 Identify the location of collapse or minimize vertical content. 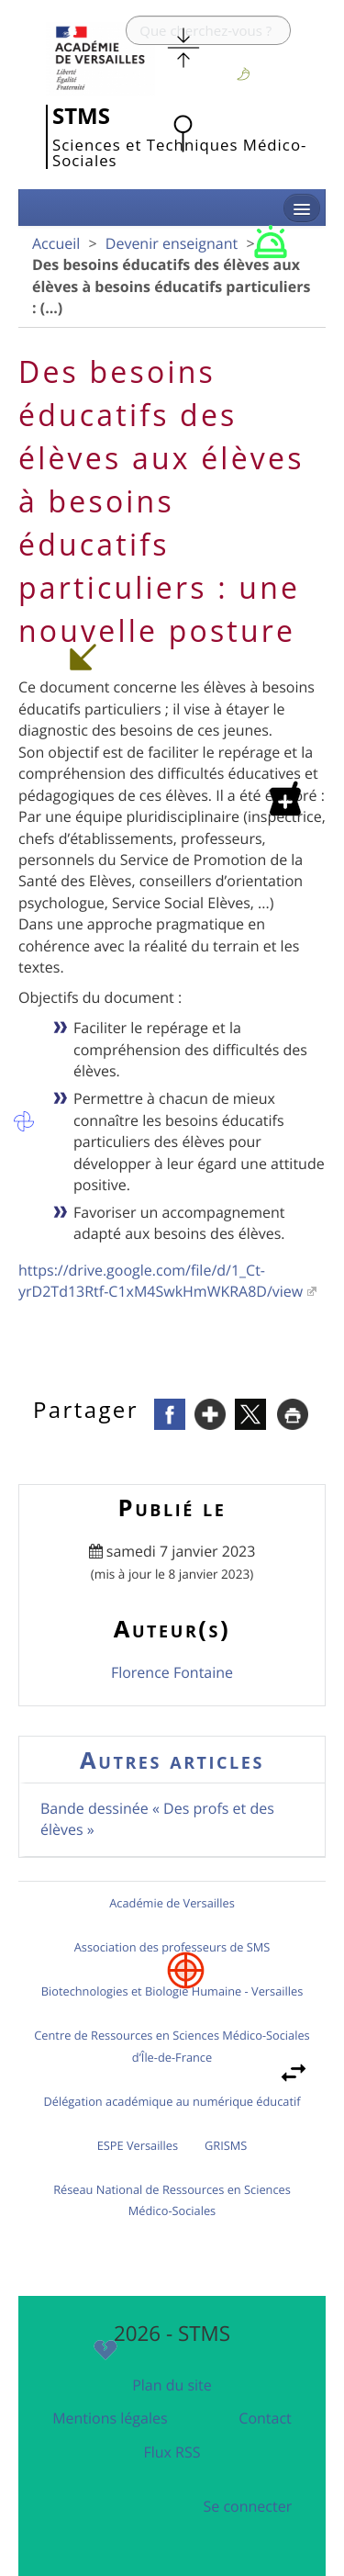
(183, 48).